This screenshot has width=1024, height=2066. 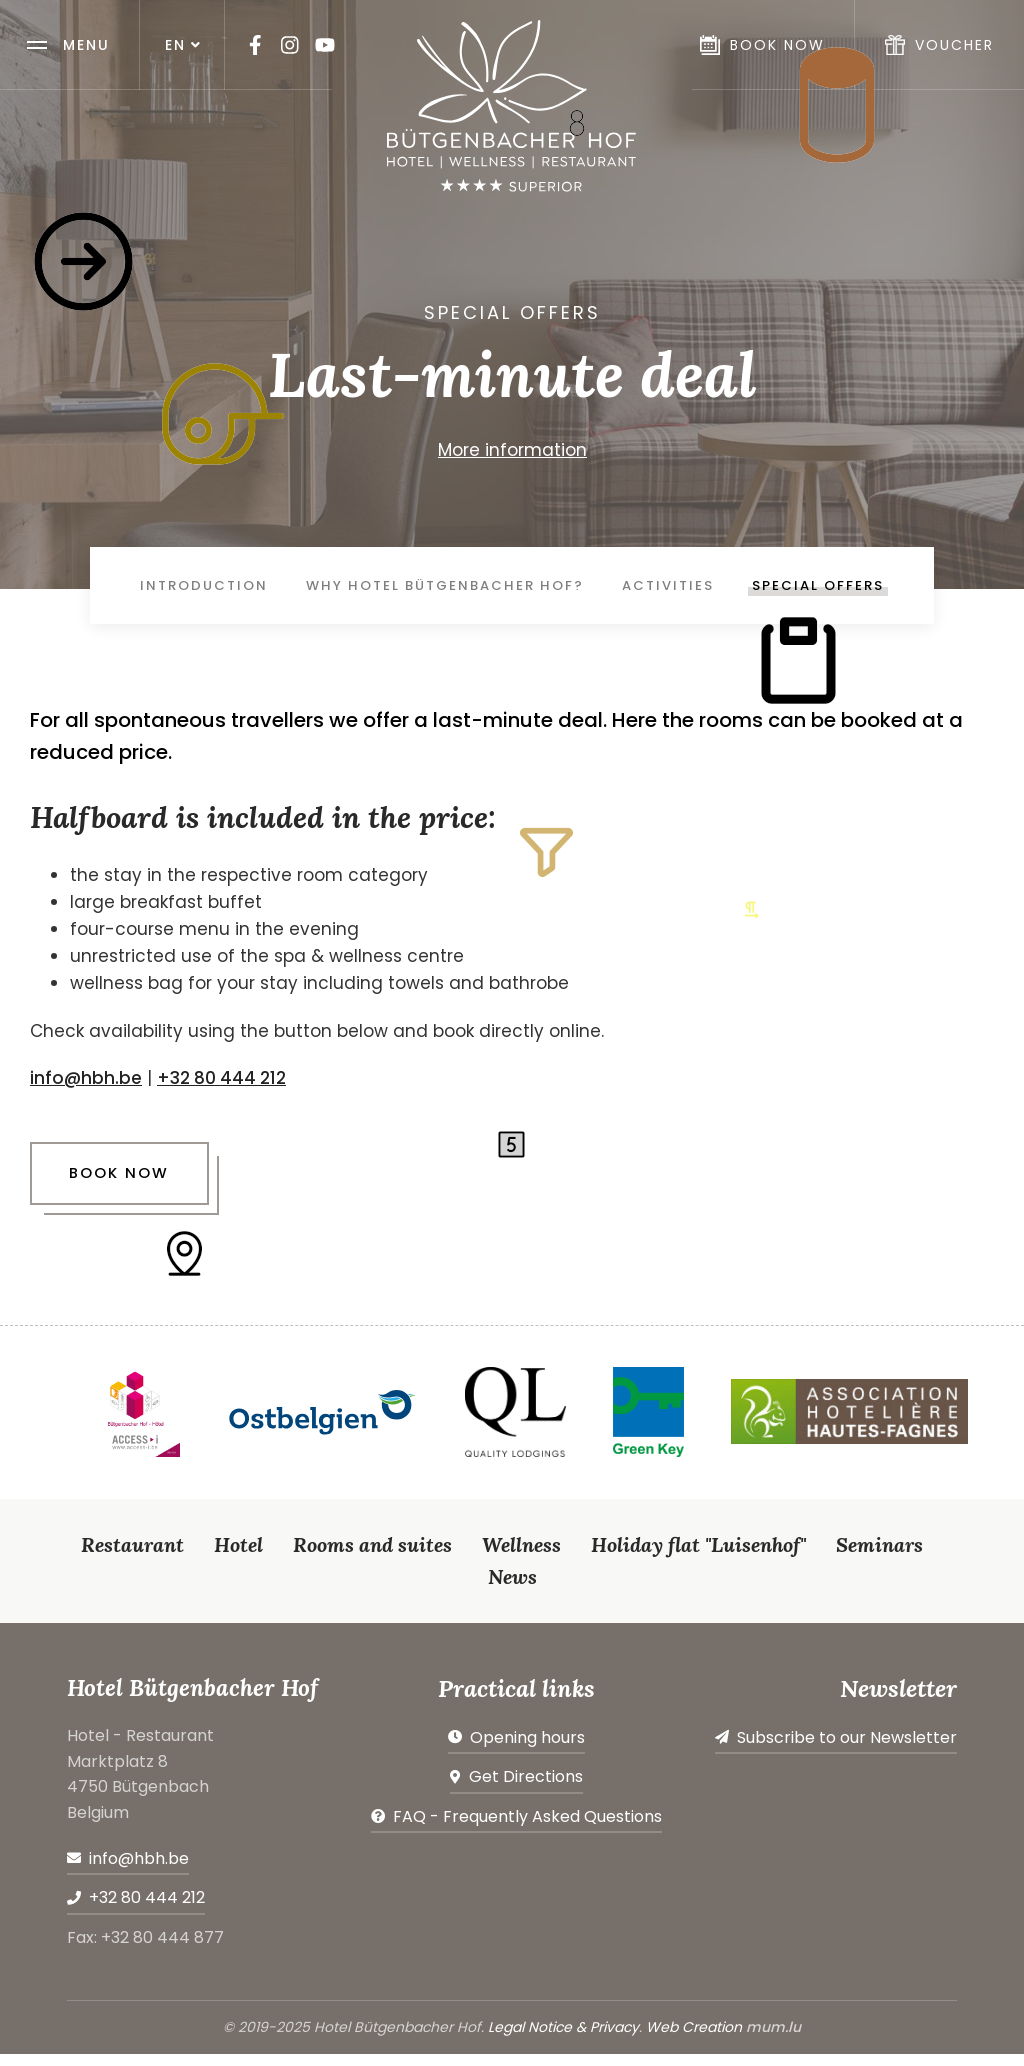 What do you see at coordinates (83, 261) in the screenshot?
I see `proceed to the next step` at bounding box center [83, 261].